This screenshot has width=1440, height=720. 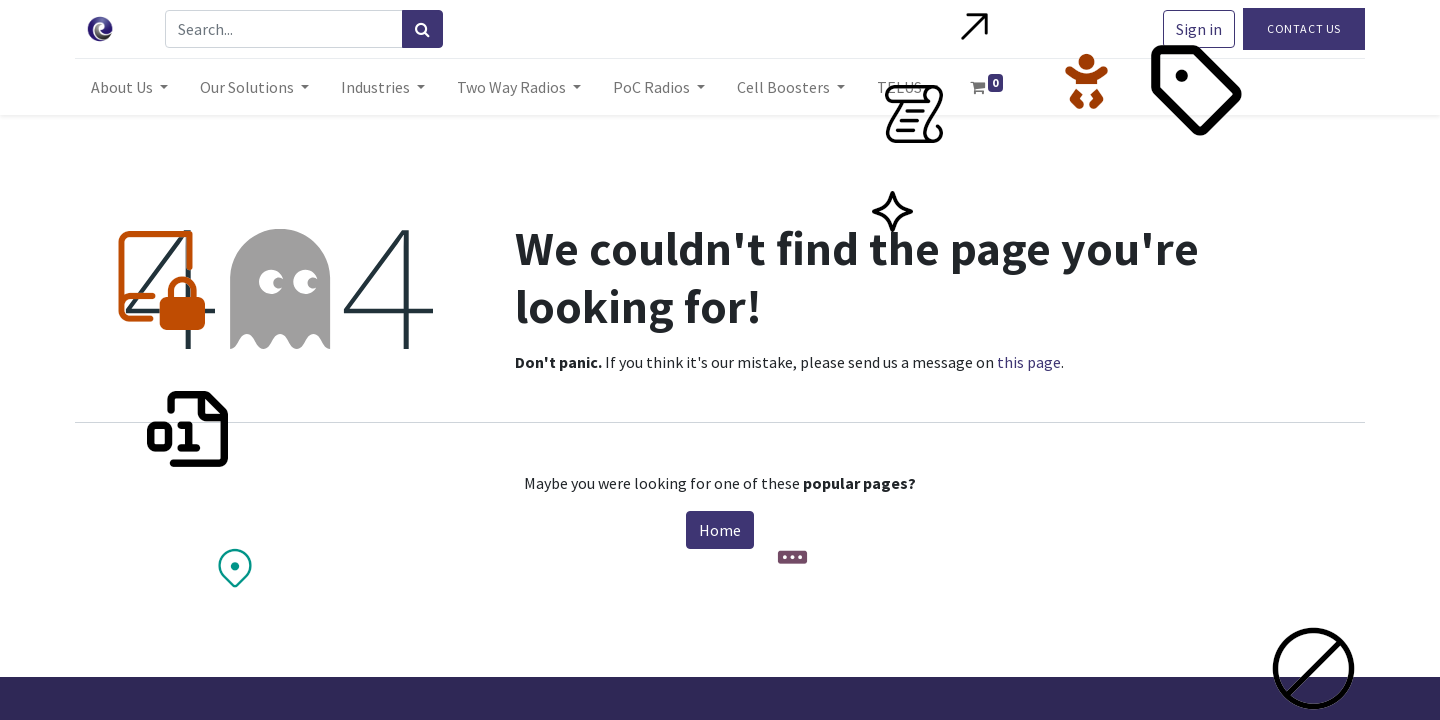 What do you see at coordinates (155, 280) in the screenshot?
I see `indicates a private or locked repository` at bounding box center [155, 280].